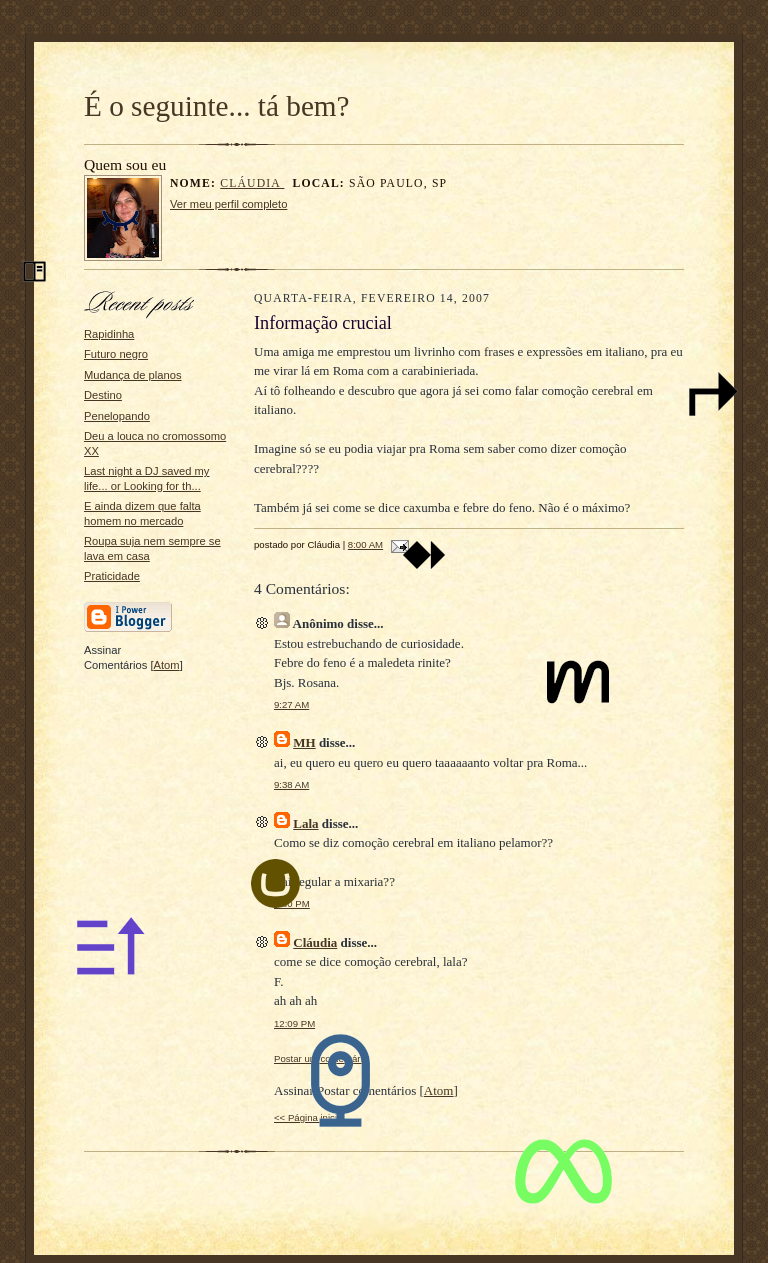  I want to click on sort items in ascending order, so click(107, 947).